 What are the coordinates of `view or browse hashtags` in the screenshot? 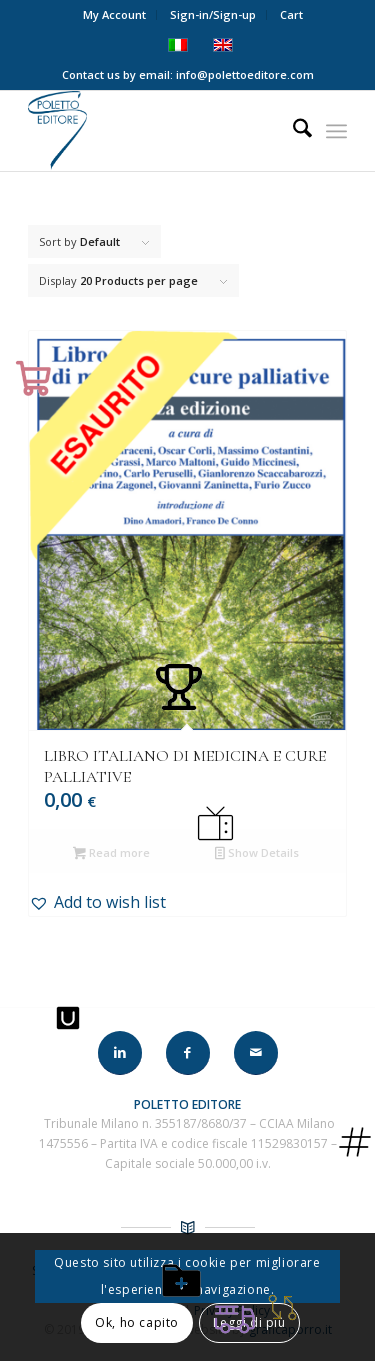 It's located at (355, 1142).